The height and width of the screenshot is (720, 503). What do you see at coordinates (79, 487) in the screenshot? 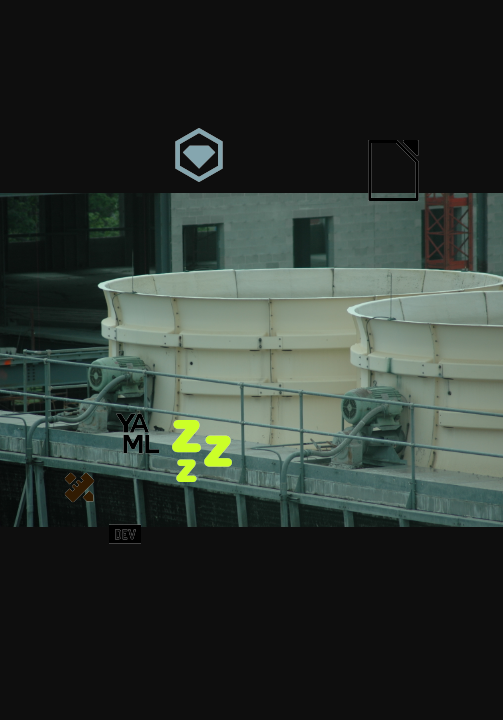
I see `access design tools` at bounding box center [79, 487].